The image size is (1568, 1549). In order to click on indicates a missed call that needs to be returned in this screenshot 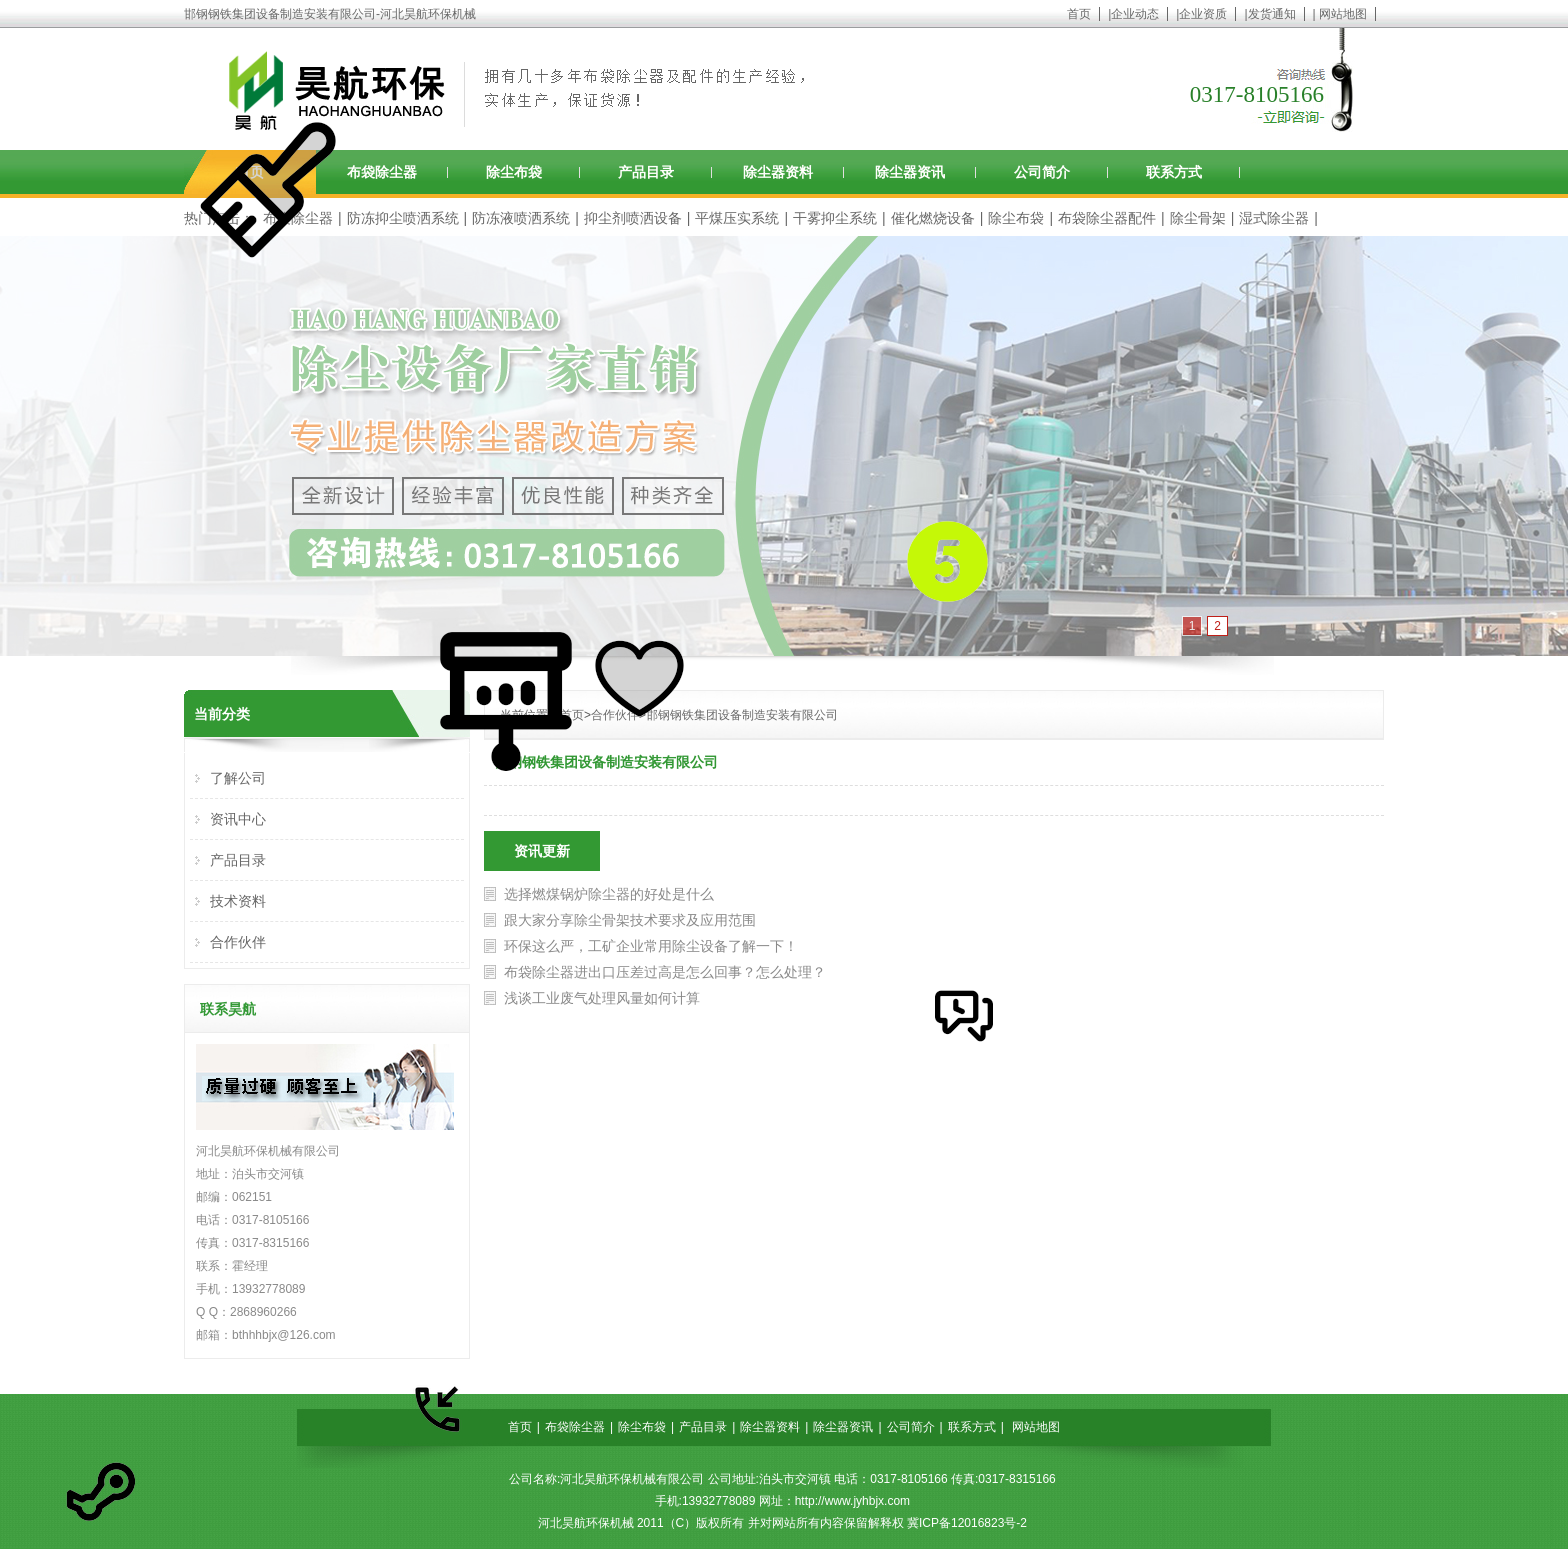, I will do `click(437, 1409)`.